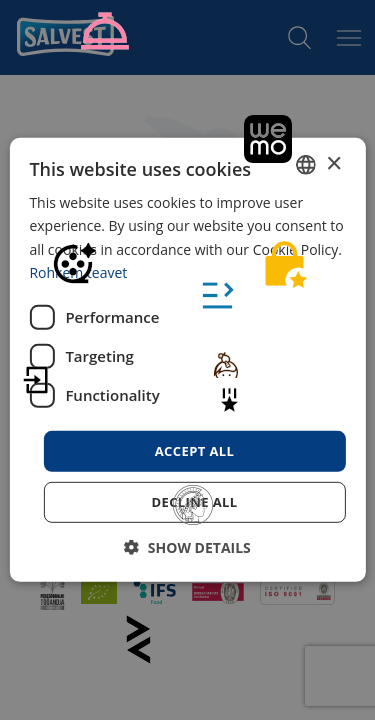  What do you see at coordinates (284, 264) in the screenshot?
I see `mark a security setting as favorite` at bounding box center [284, 264].